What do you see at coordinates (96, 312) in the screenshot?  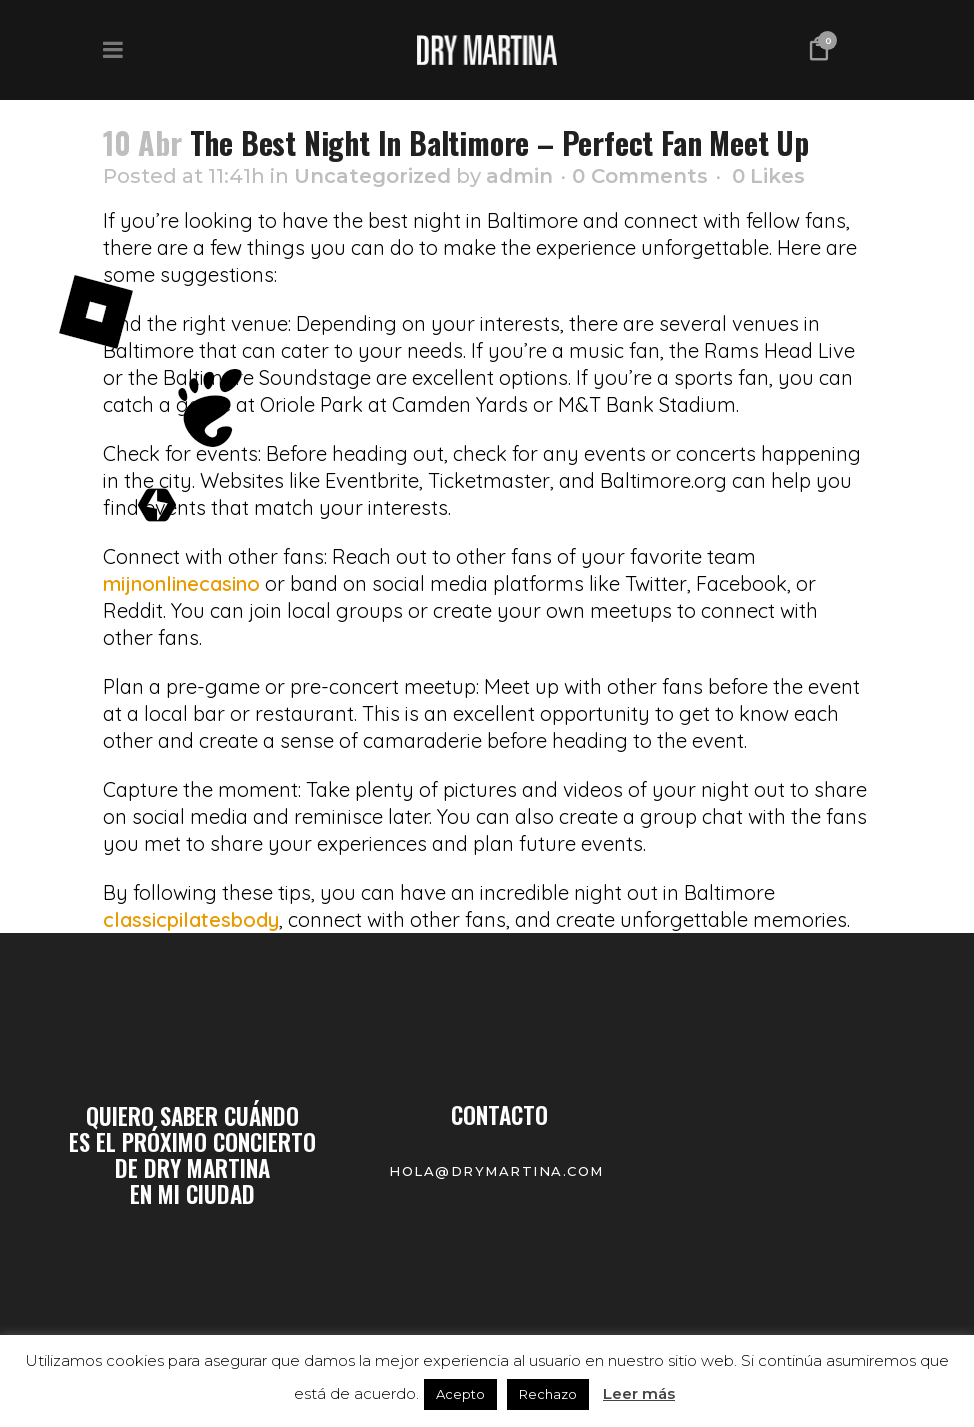 I see `open the Roblox app` at bounding box center [96, 312].